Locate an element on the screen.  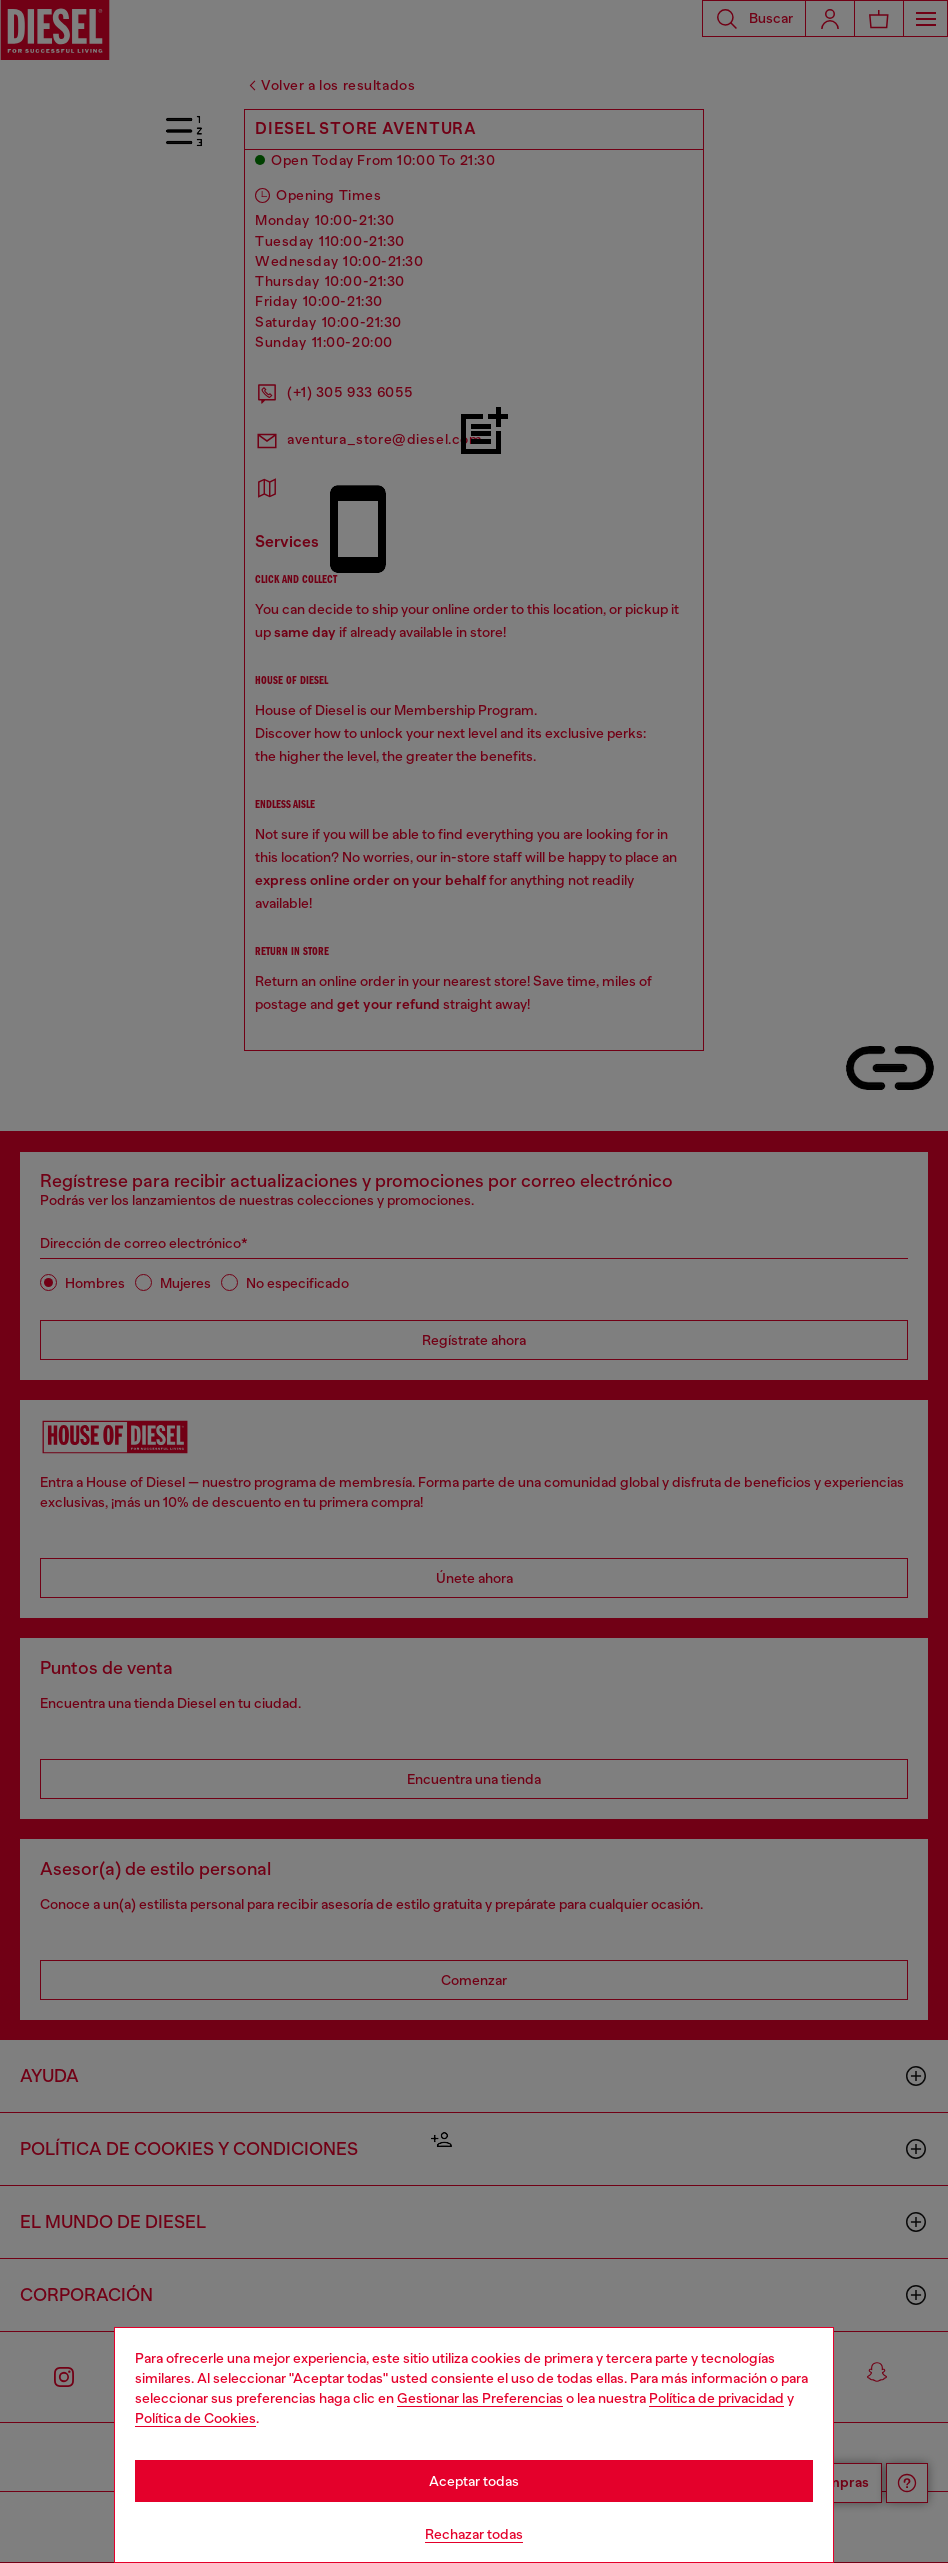
create a new post or document is located at coordinates (483, 431).